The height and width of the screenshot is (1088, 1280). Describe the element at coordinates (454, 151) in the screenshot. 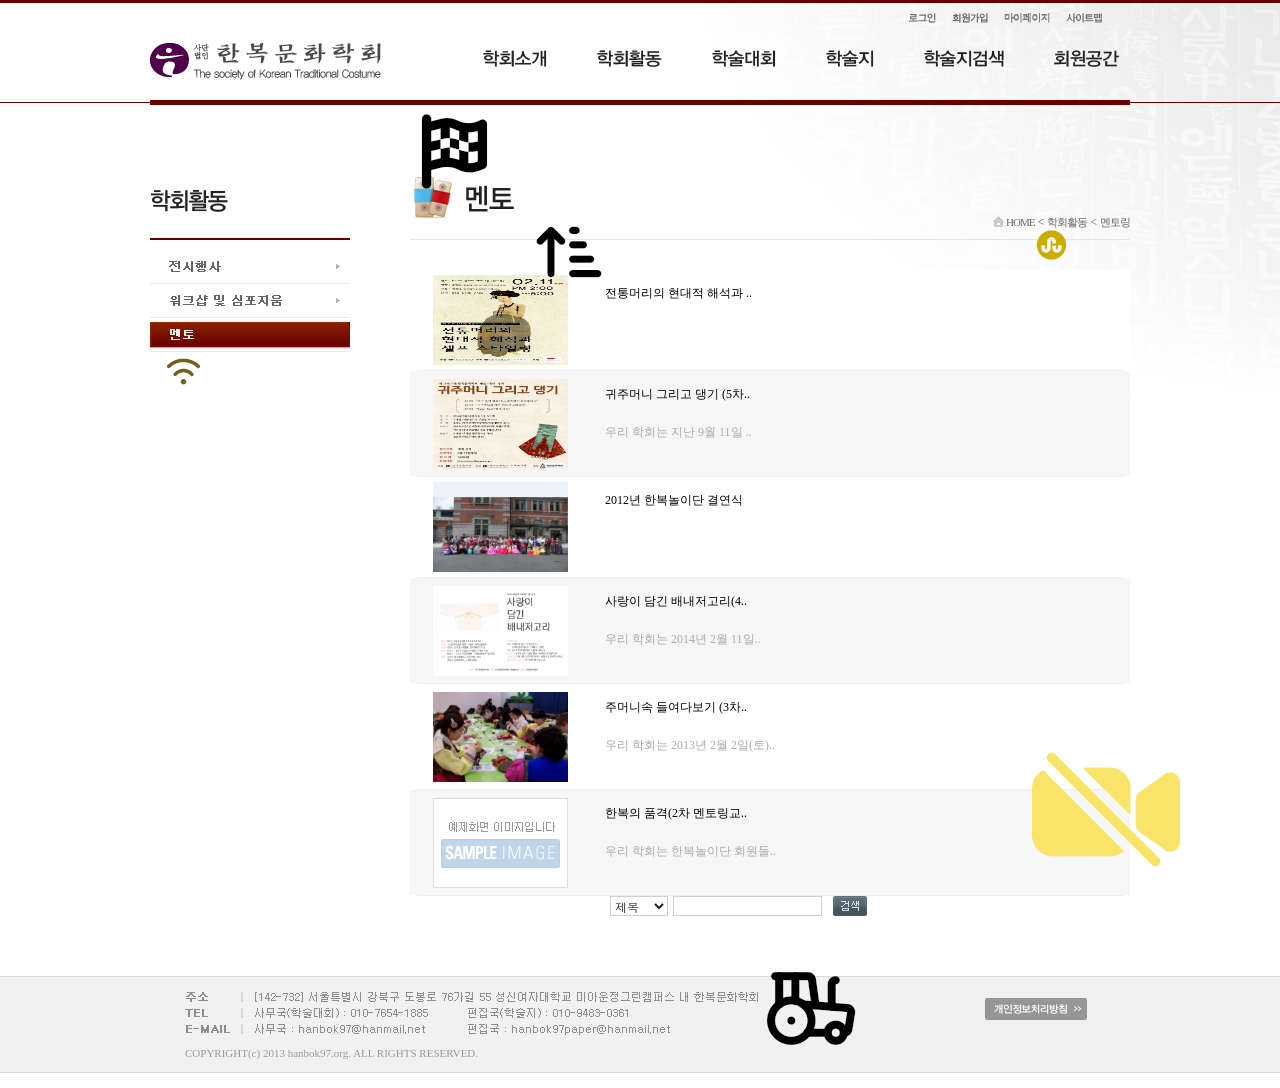

I see `indicates completion or finish point` at that location.